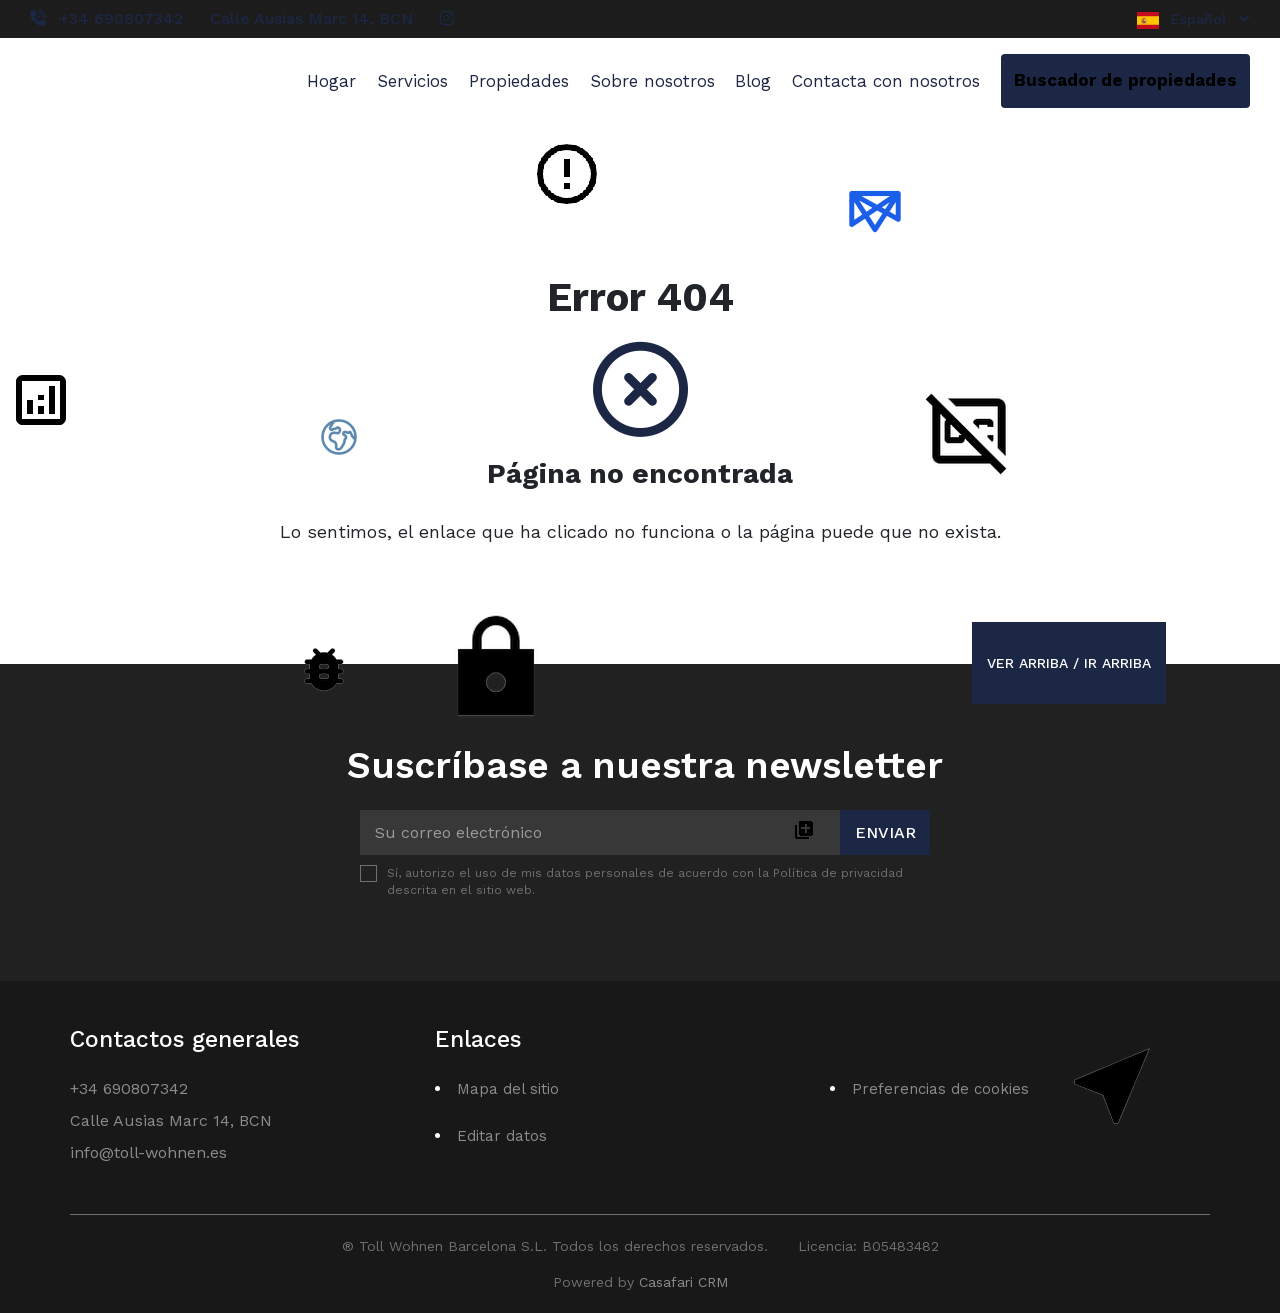 This screenshot has width=1280, height=1313. Describe the element at coordinates (804, 830) in the screenshot. I see `add to queue` at that location.